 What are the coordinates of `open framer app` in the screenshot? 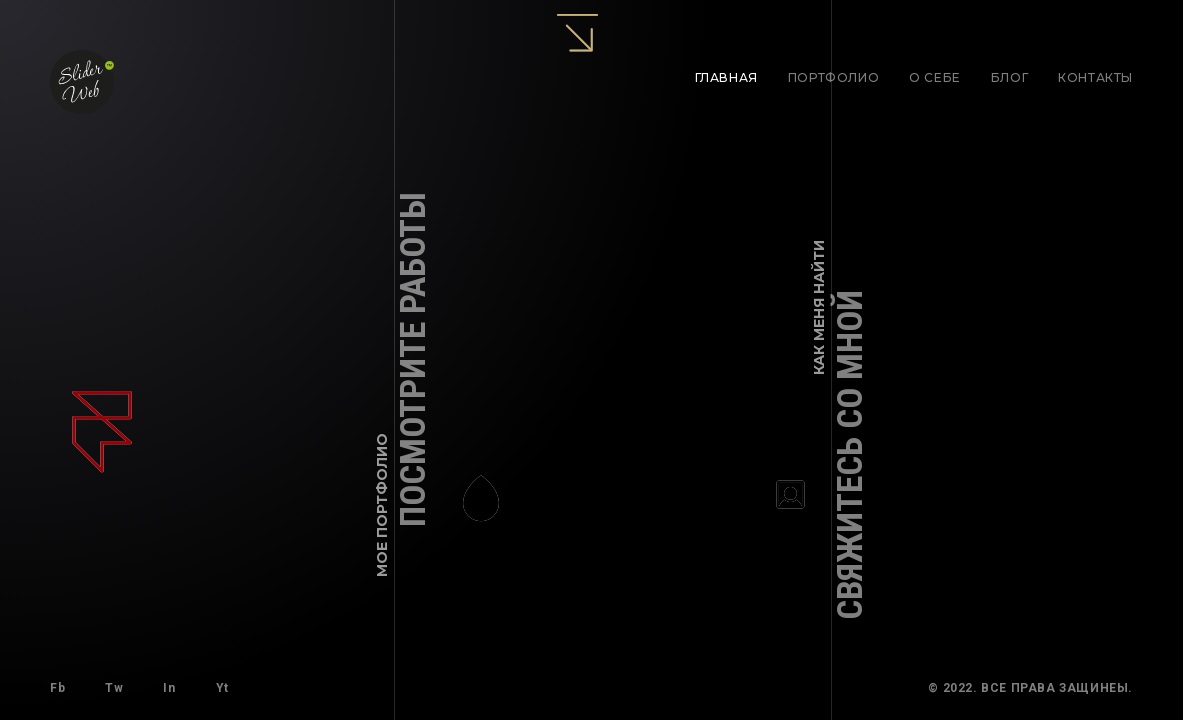 It's located at (102, 427).